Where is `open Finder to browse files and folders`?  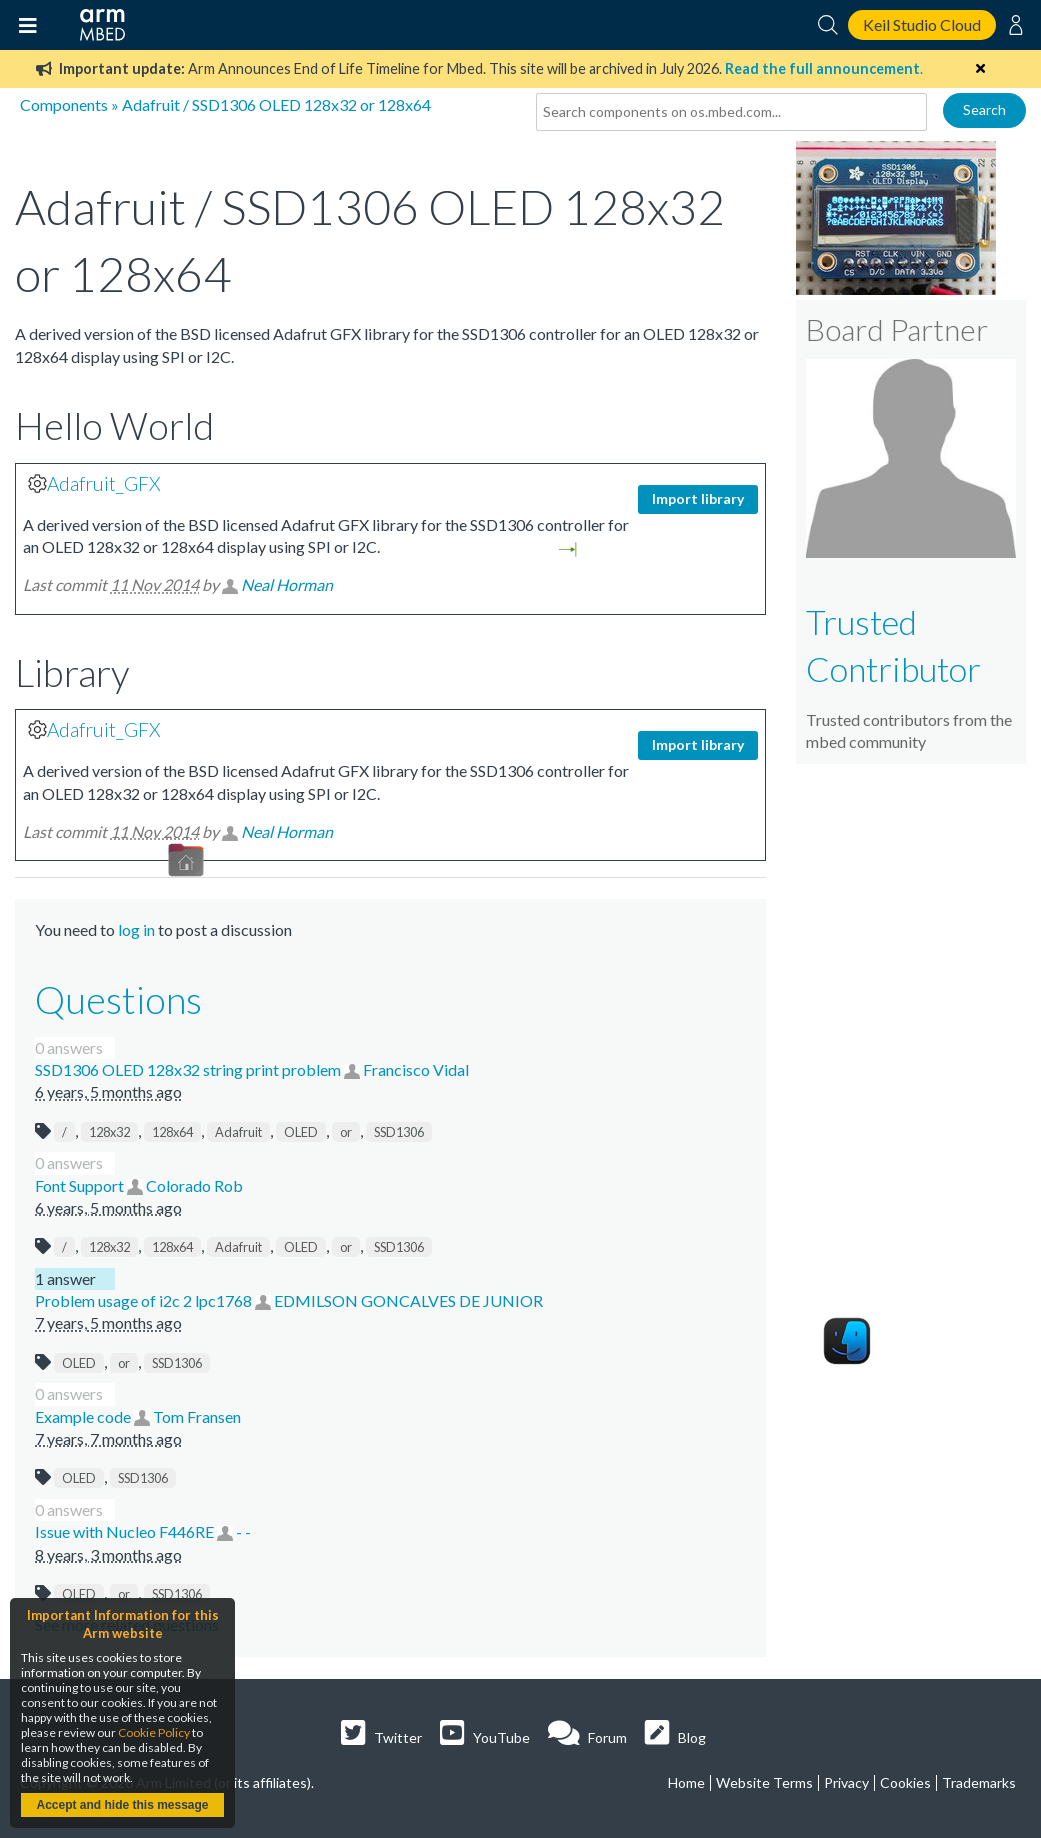 open Finder to browse files and folders is located at coordinates (847, 1341).